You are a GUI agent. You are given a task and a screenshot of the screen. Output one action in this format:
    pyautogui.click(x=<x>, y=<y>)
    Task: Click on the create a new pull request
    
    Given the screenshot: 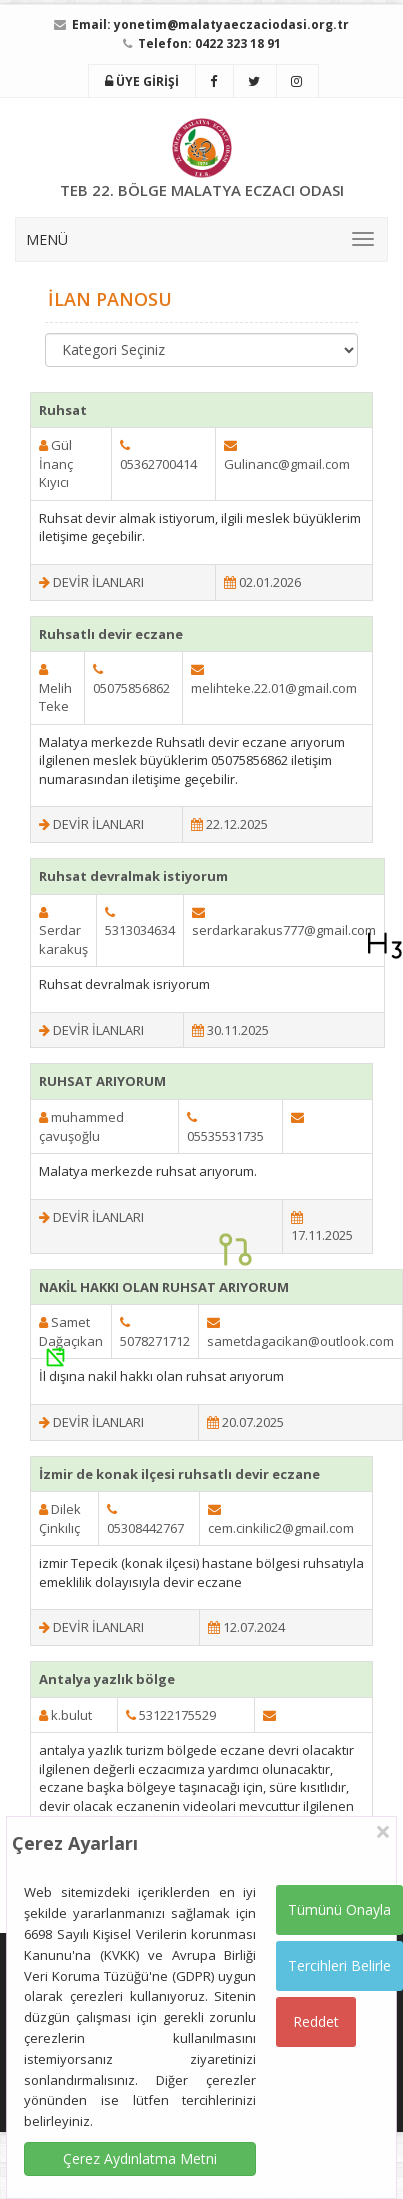 What is the action you would take?
    pyautogui.click(x=235, y=1249)
    